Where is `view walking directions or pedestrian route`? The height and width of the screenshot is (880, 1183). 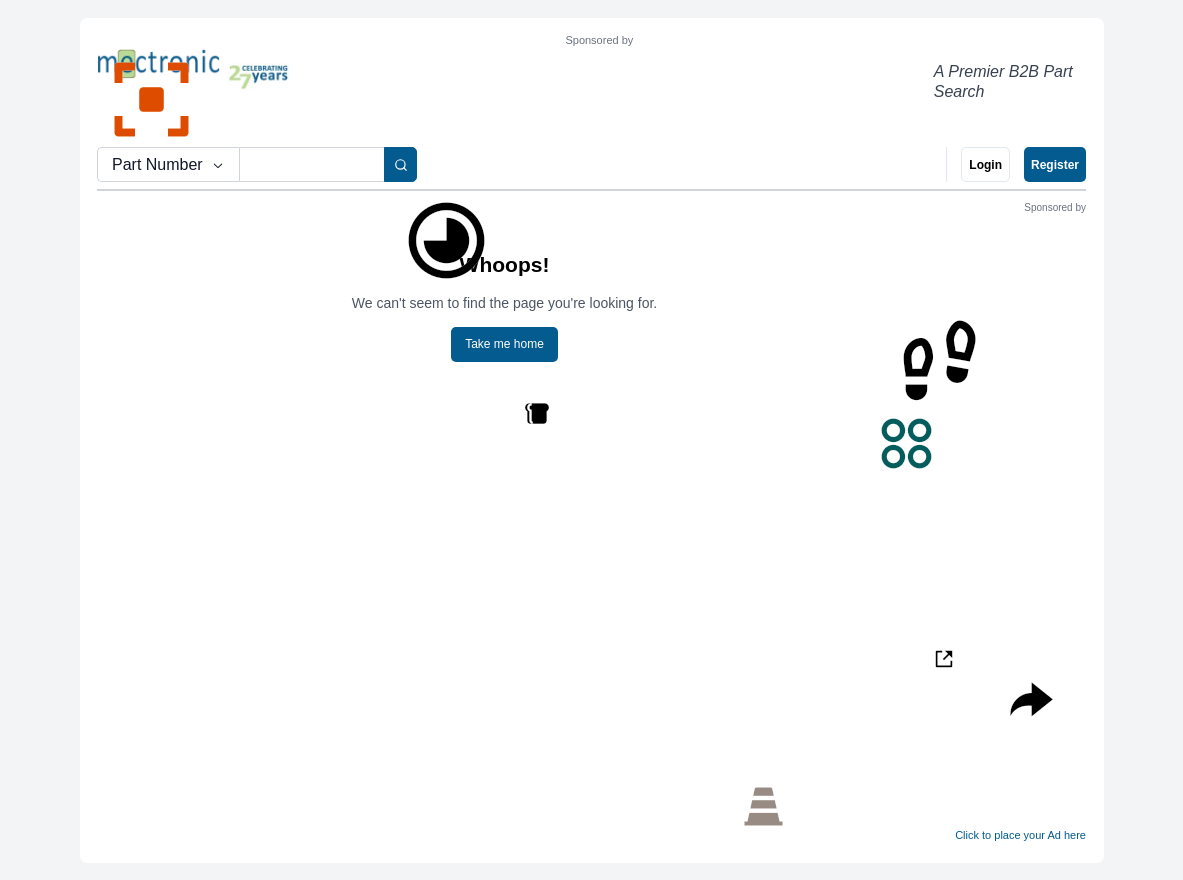
view walking directions or pedestrian route is located at coordinates (937, 361).